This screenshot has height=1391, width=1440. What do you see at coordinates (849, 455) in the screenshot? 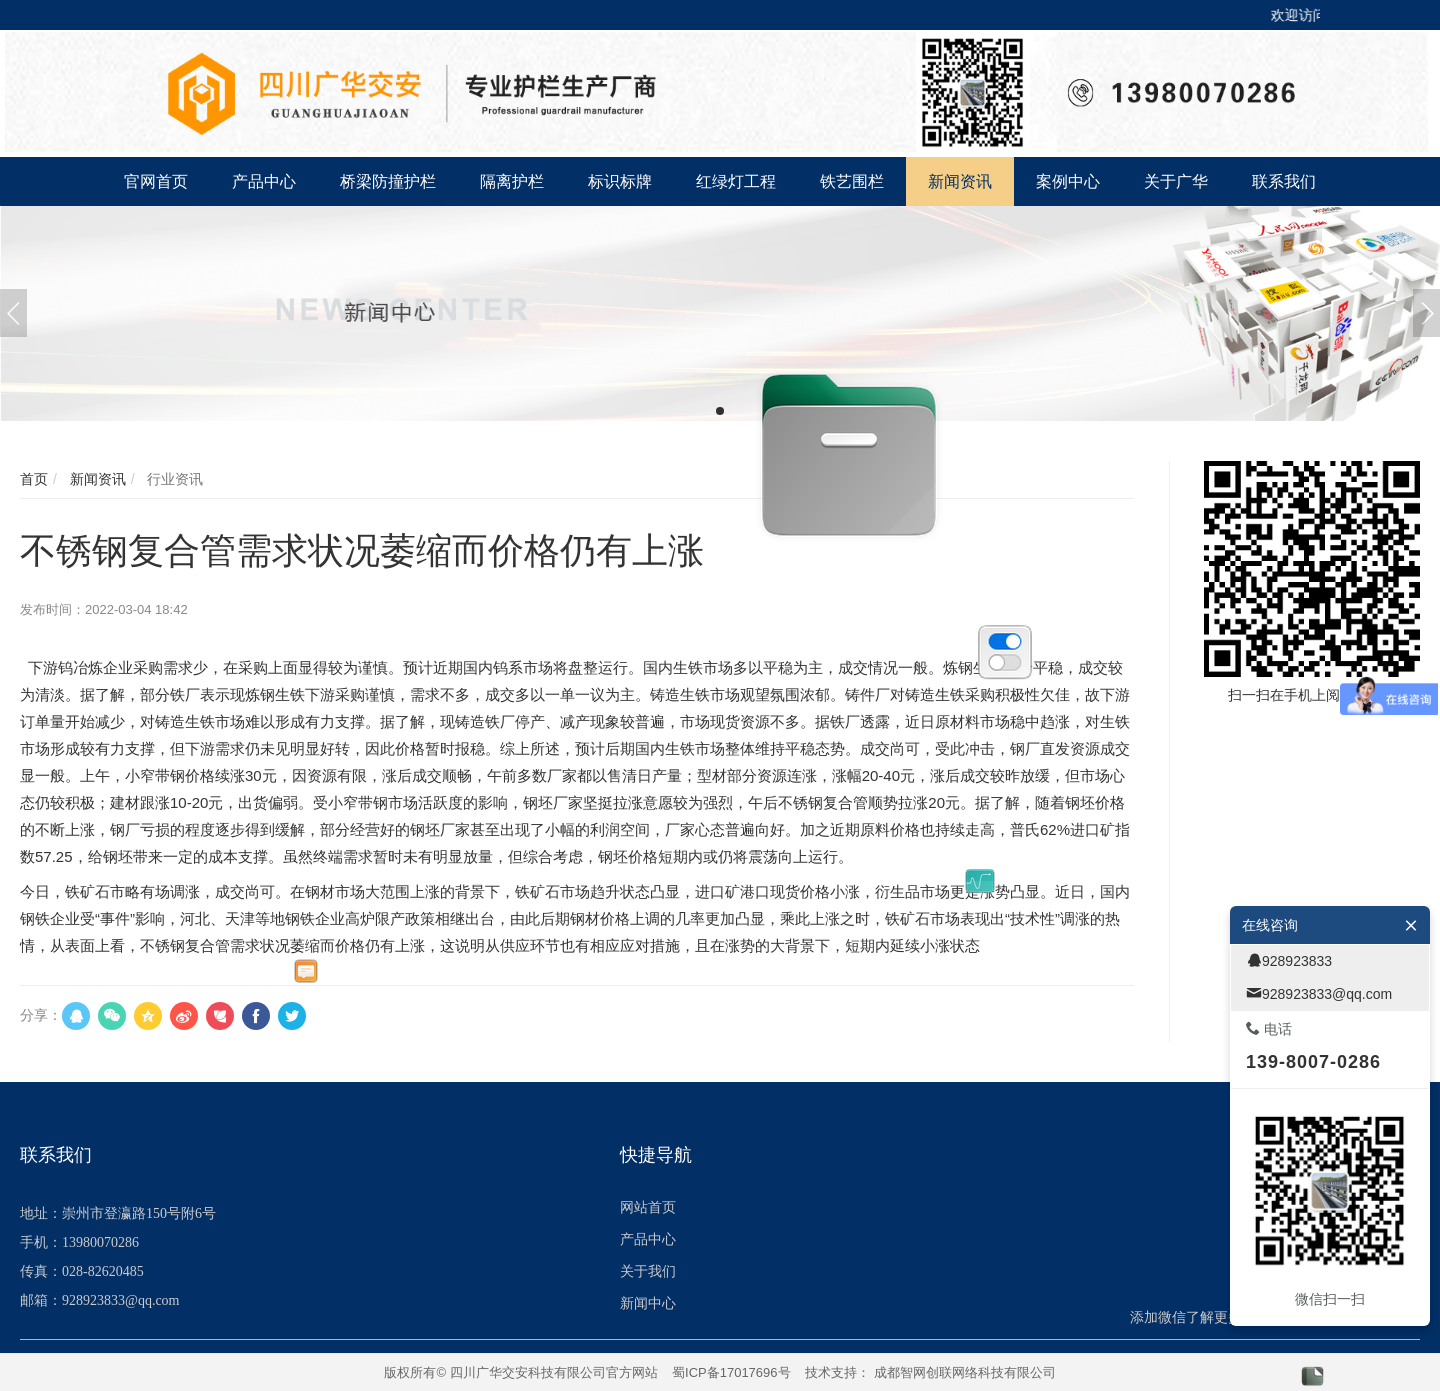
I see `open the file manager application` at bounding box center [849, 455].